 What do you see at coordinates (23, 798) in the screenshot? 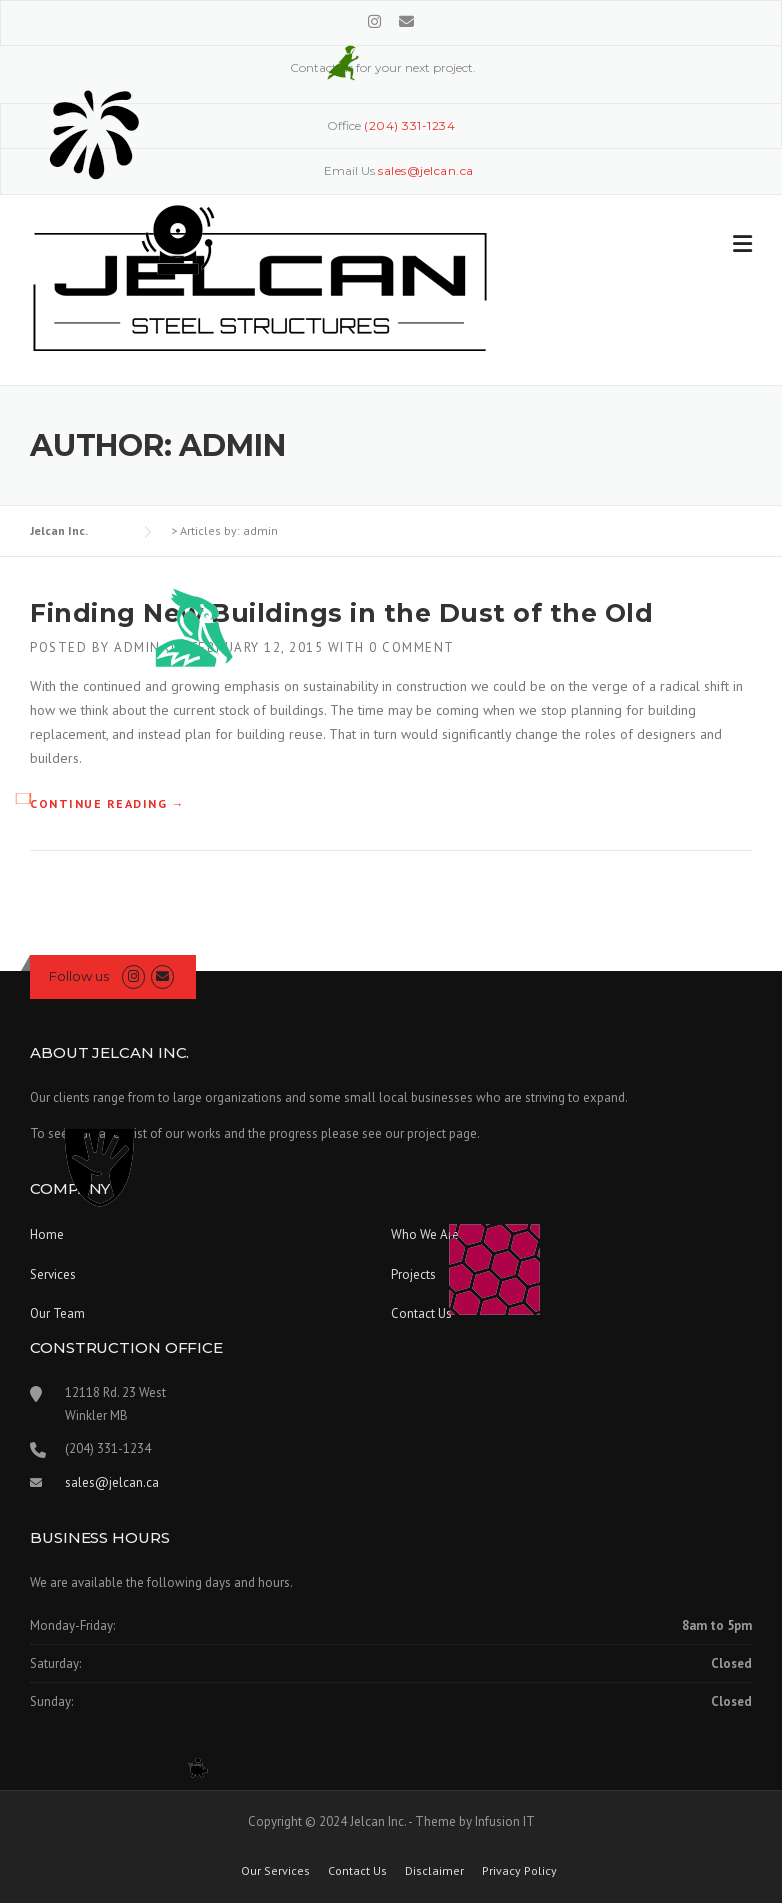
I see `switch to tablet view or layout` at bounding box center [23, 798].